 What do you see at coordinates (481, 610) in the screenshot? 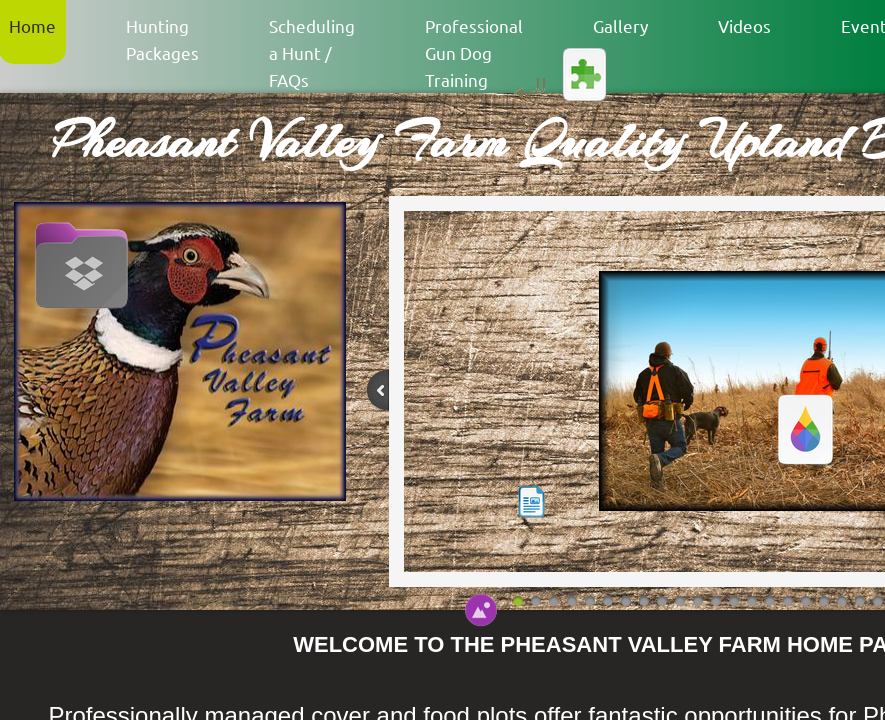
I see `access your photo library` at bounding box center [481, 610].